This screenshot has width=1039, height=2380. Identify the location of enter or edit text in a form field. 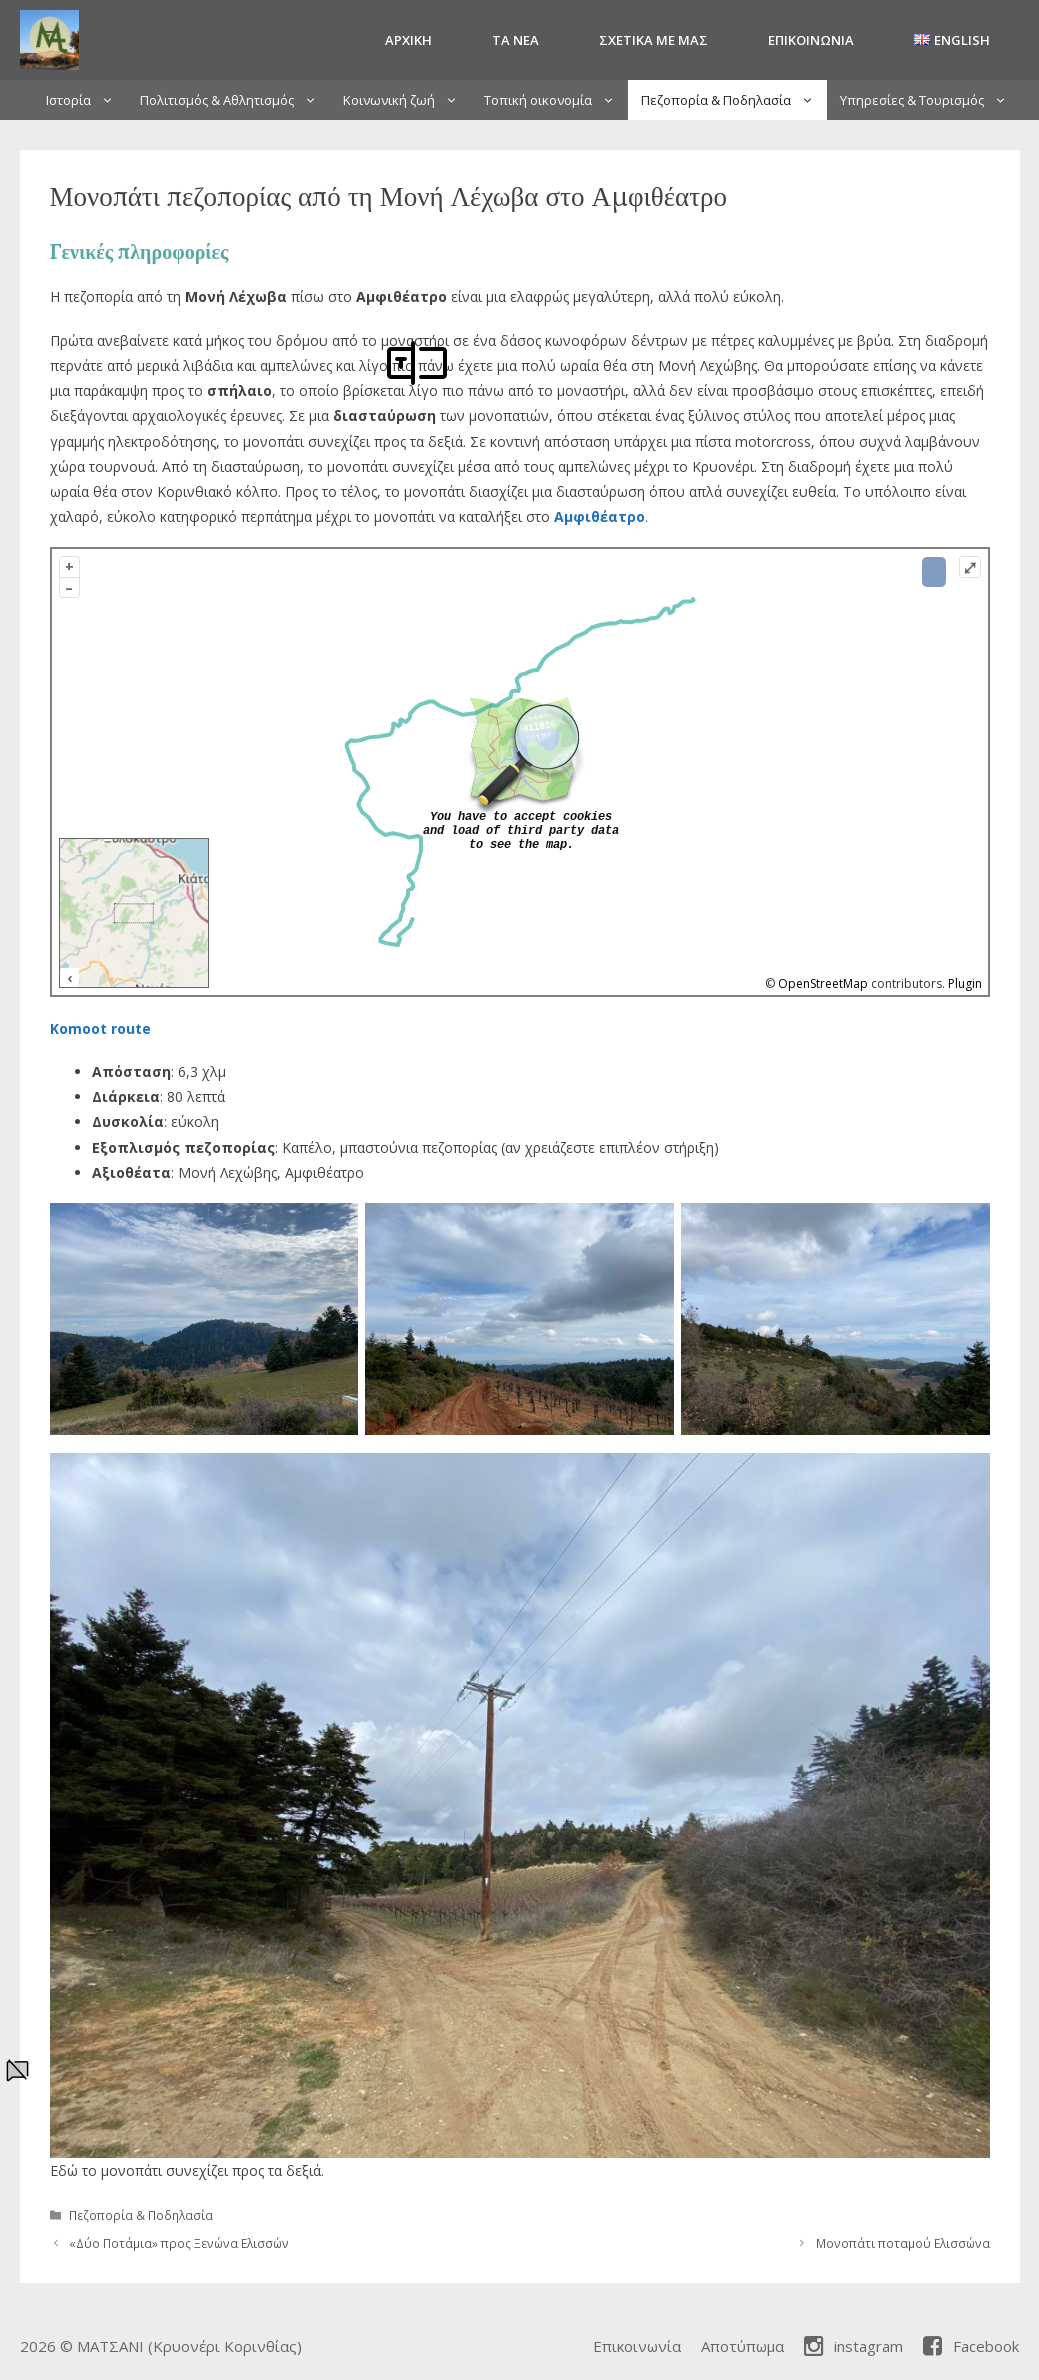
(417, 363).